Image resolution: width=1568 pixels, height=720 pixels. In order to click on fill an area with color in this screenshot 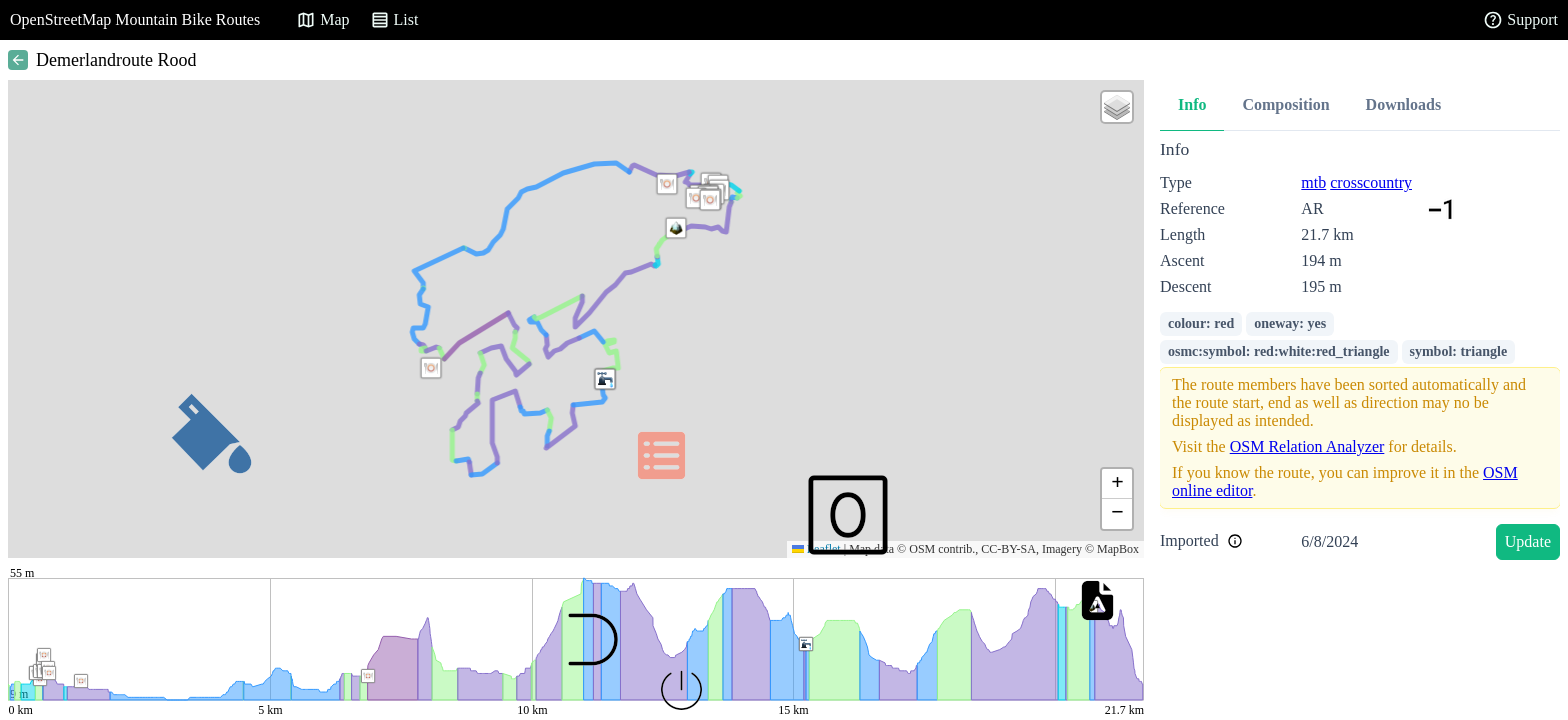, I will do `click(211, 433)`.